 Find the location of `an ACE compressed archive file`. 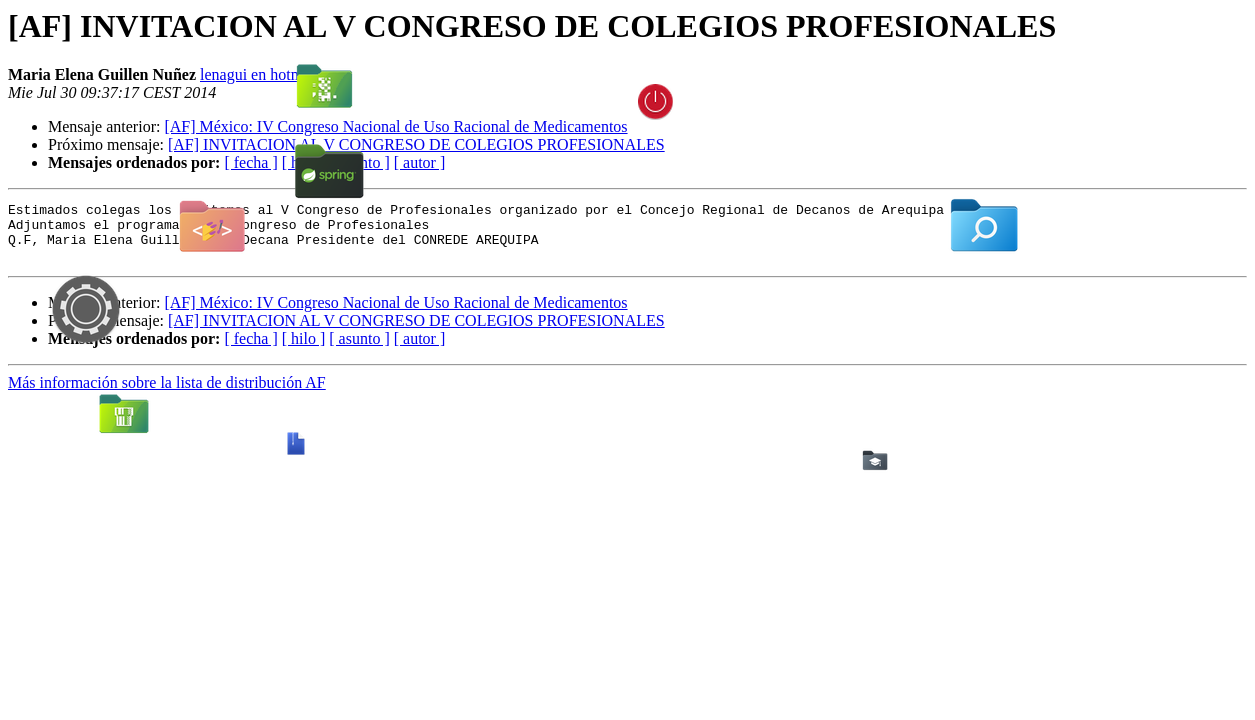

an ACE compressed archive file is located at coordinates (296, 444).